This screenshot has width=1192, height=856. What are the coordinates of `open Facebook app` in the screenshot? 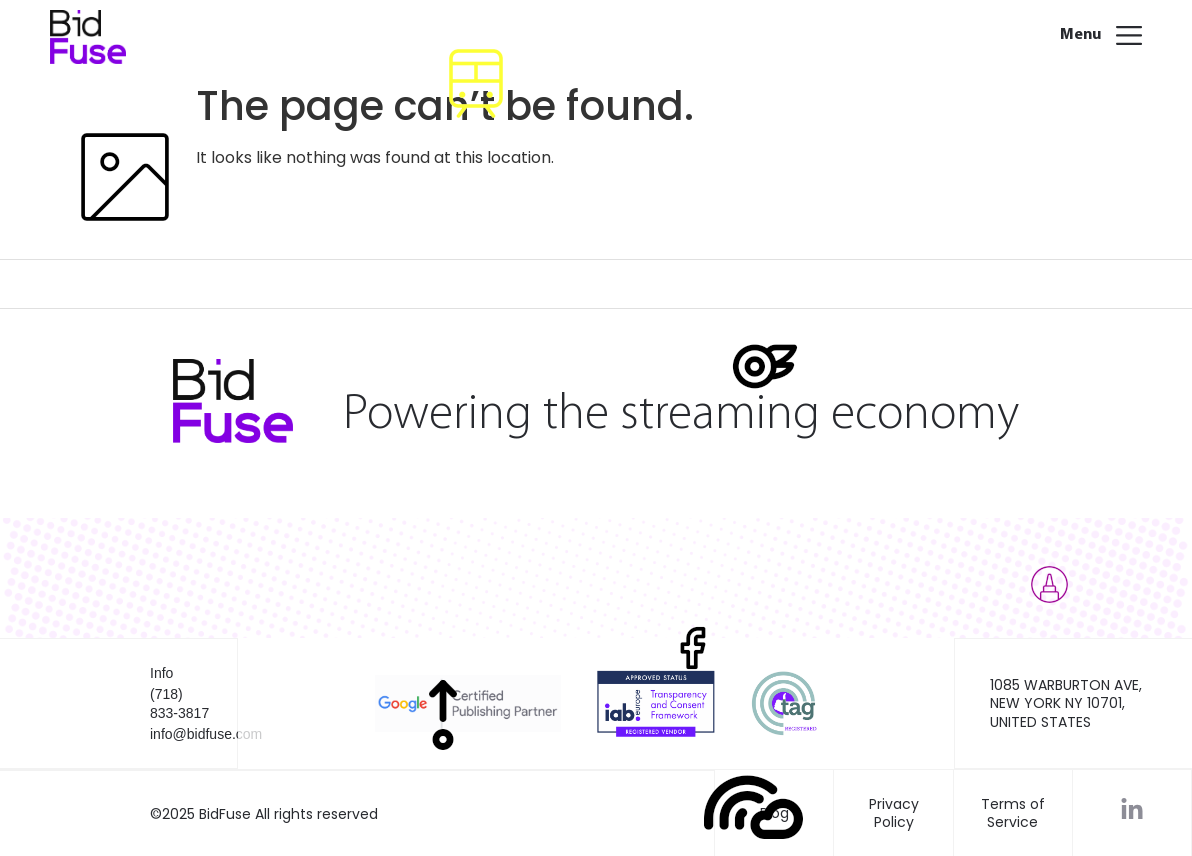 It's located at (692, 648).